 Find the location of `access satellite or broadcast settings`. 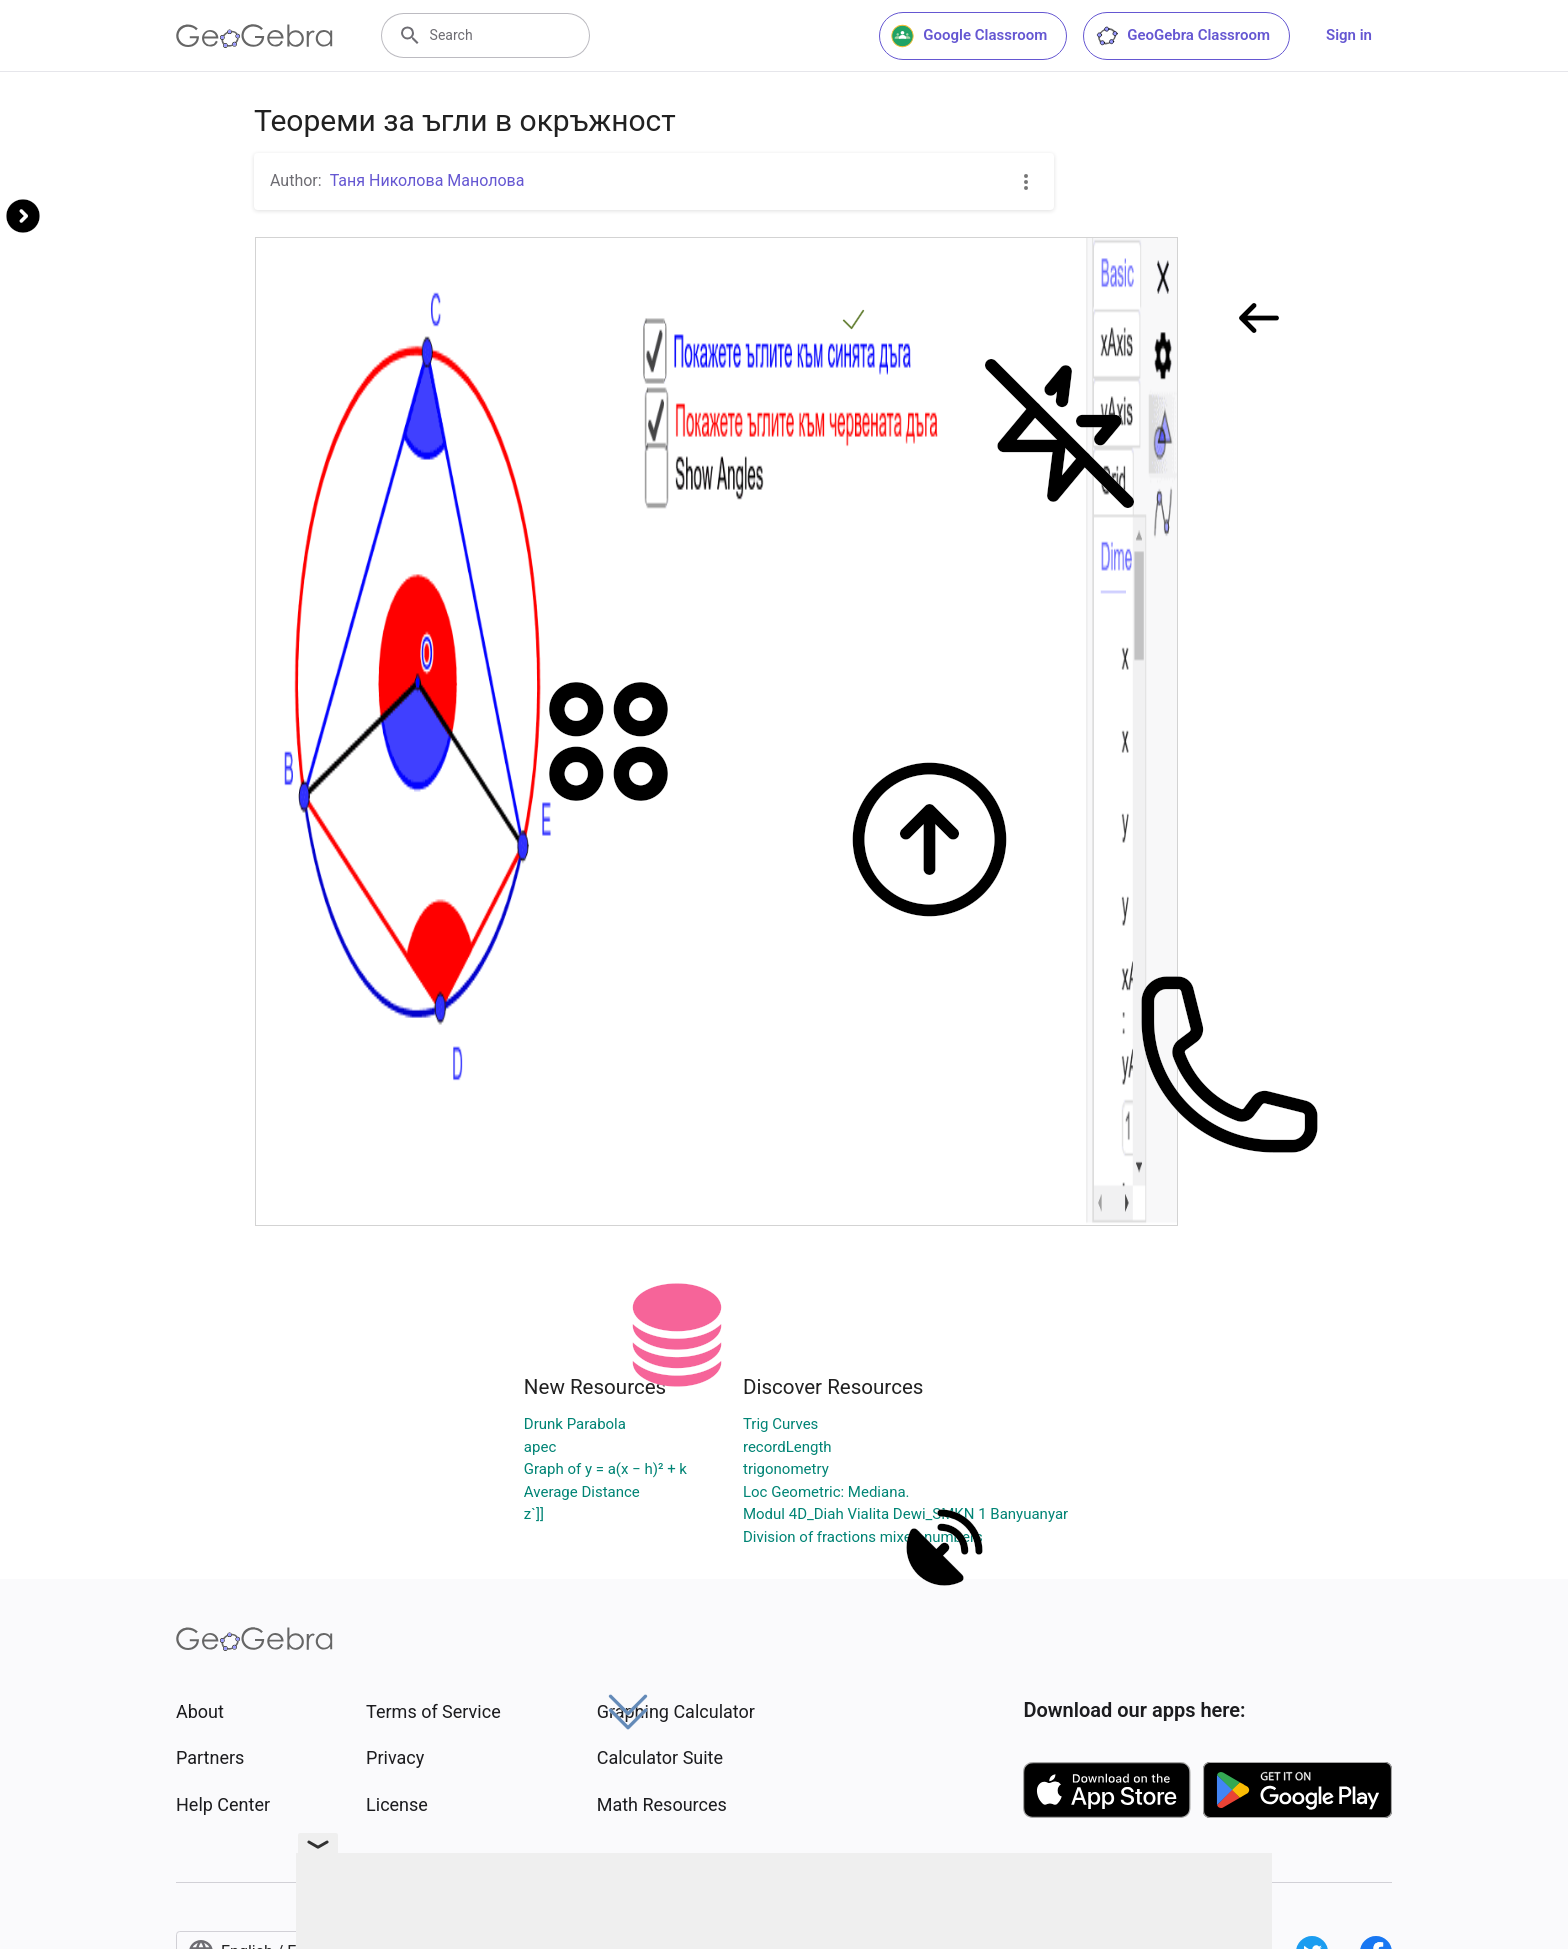

access satellite or broadcast settings is located at coordinates (944, 1547).